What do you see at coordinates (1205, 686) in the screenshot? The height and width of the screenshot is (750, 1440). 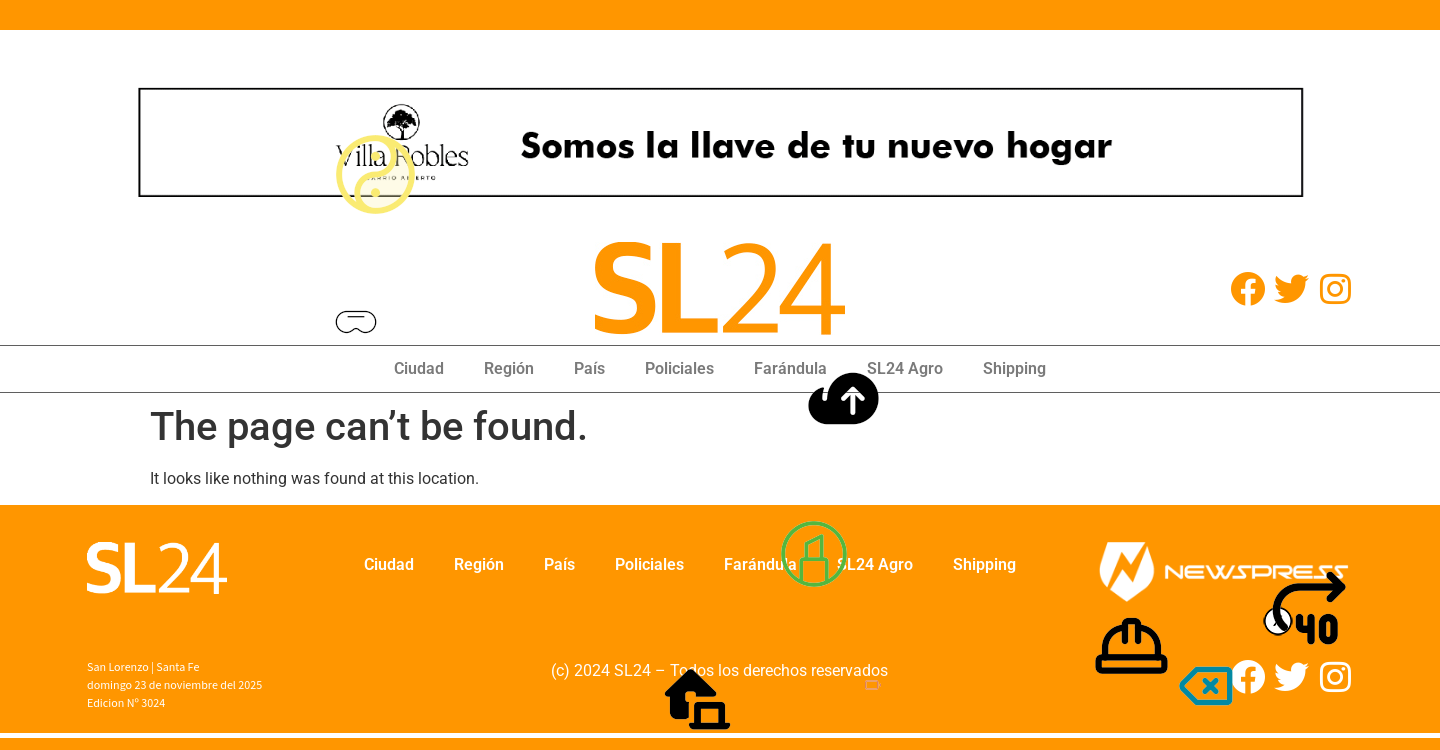 I see `delete the previous character` at bounding box center [1205, 686].